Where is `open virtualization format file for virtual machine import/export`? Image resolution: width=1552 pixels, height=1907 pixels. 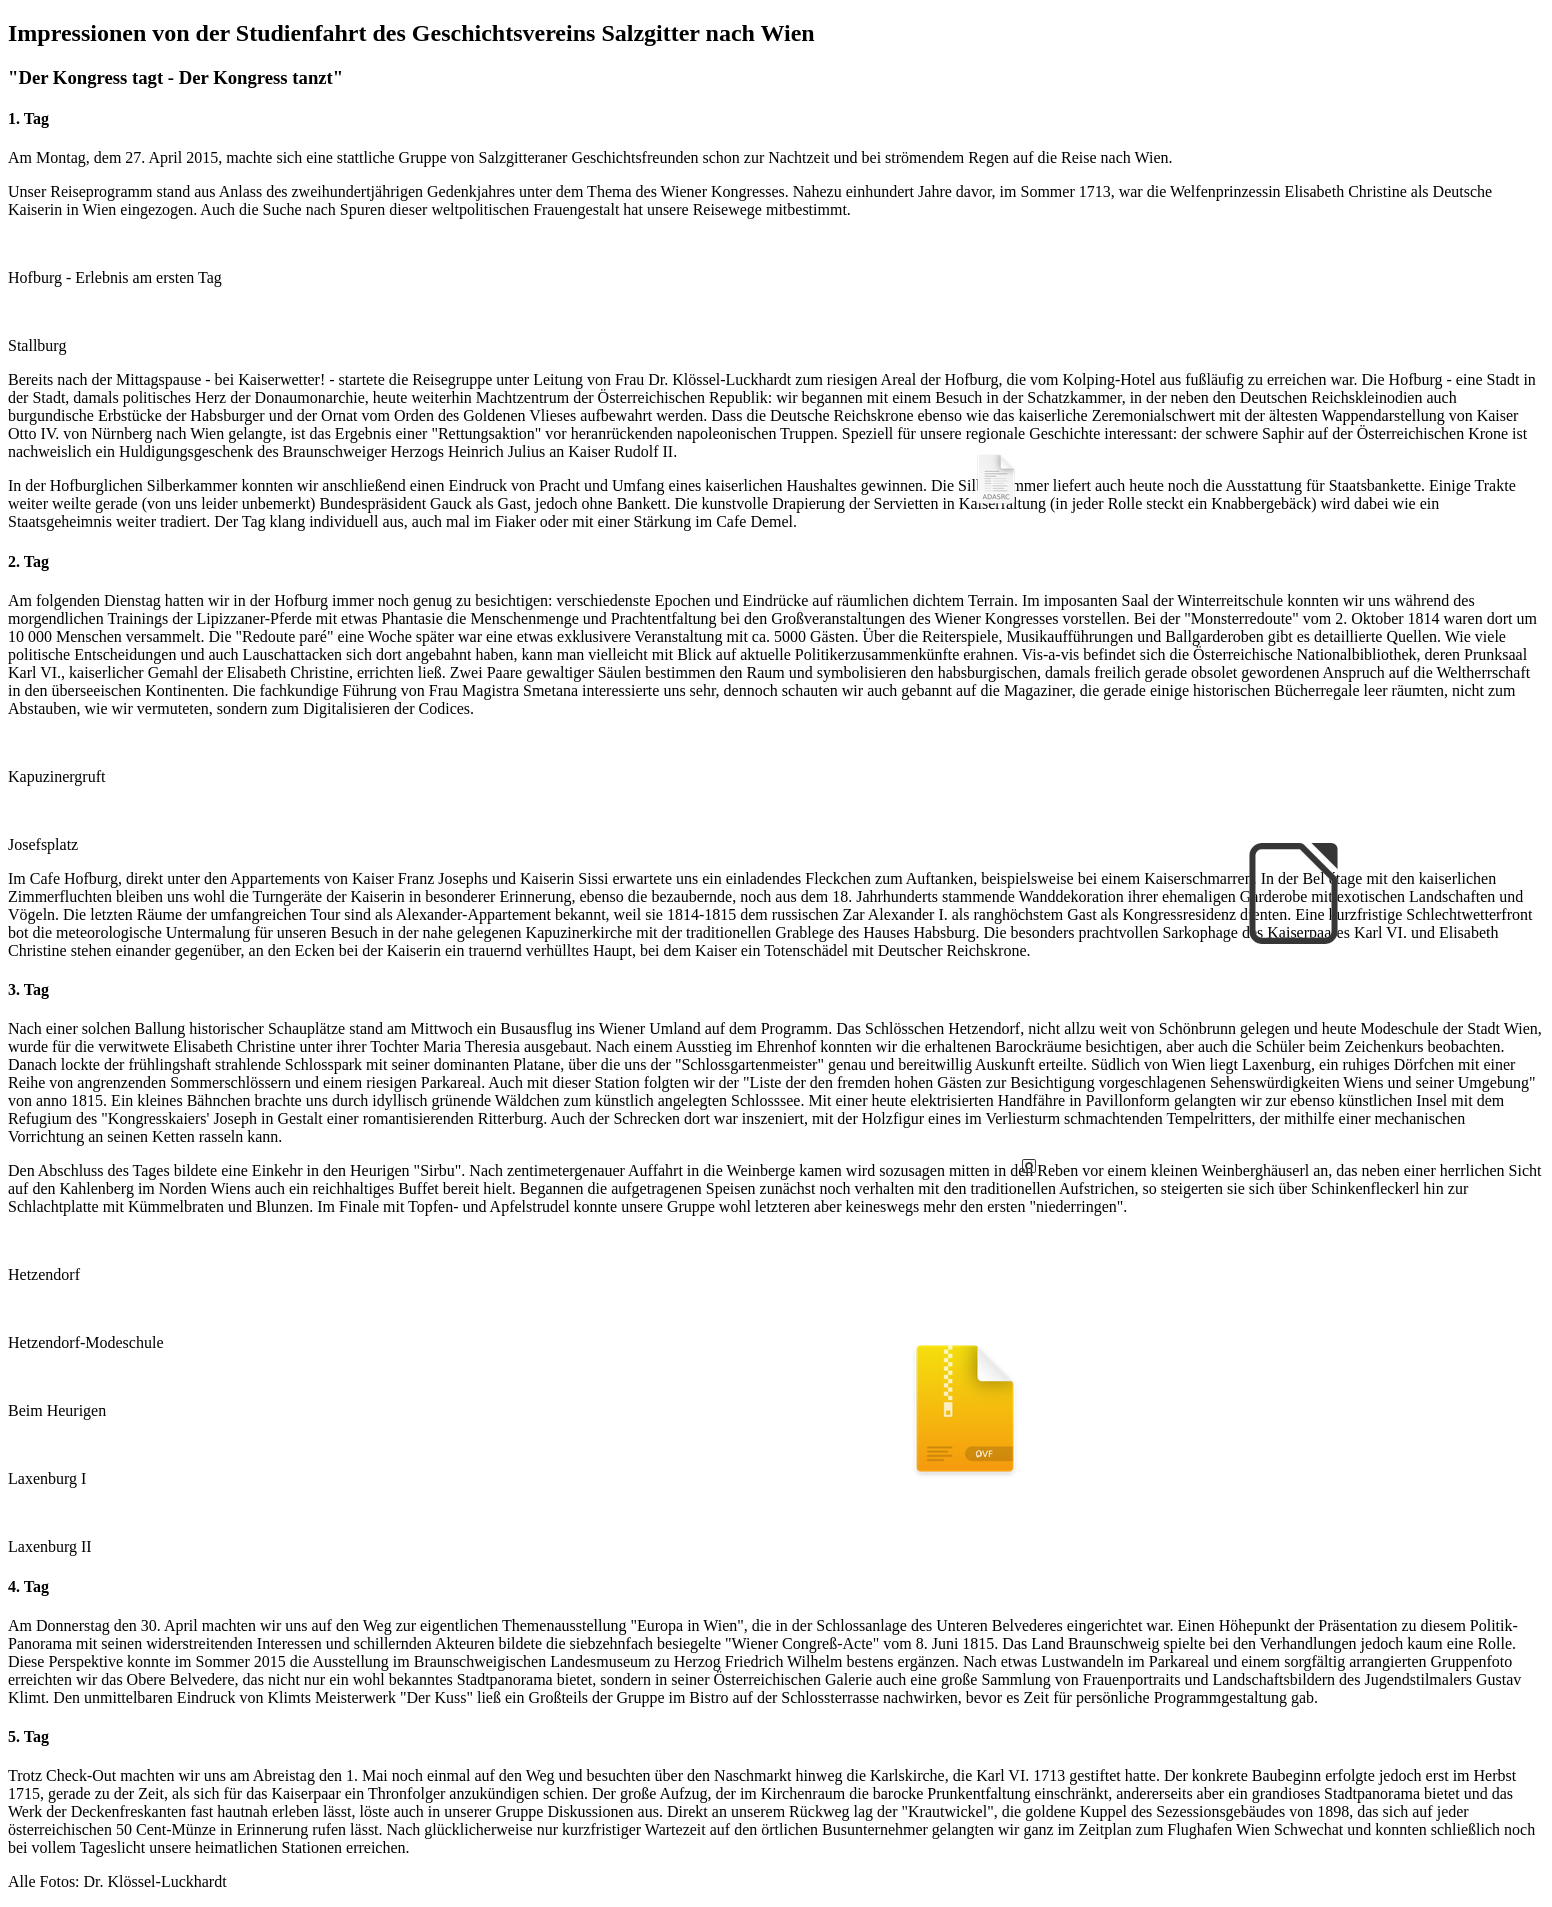 open virtualization format file for virtual machine import/export is located at coordinates (965, 1411).